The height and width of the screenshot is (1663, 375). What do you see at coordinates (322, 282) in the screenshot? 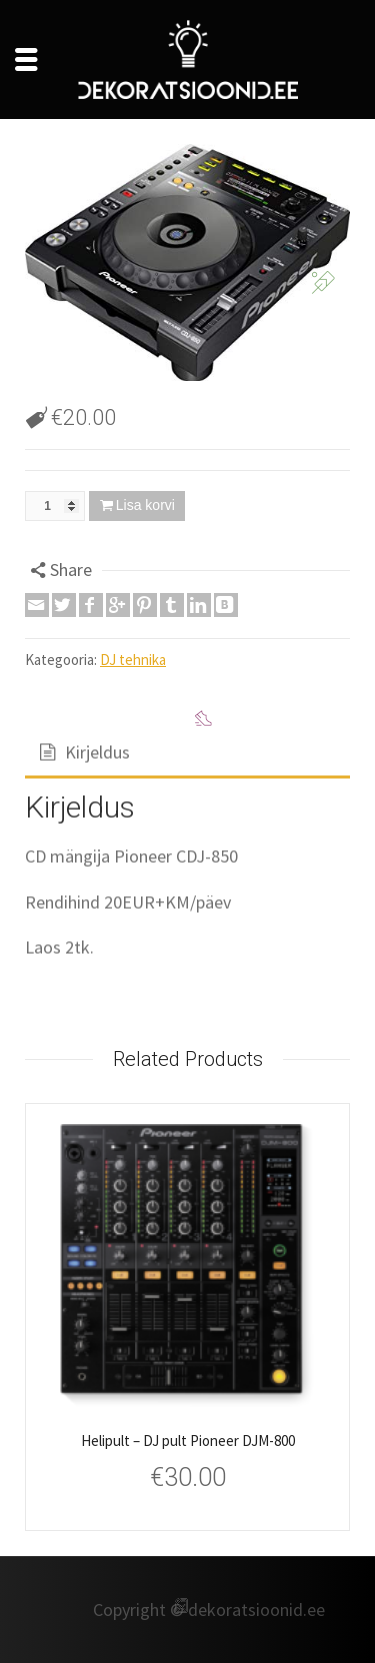
I see `cricket sport or game category` at bounding box center [322, 282].